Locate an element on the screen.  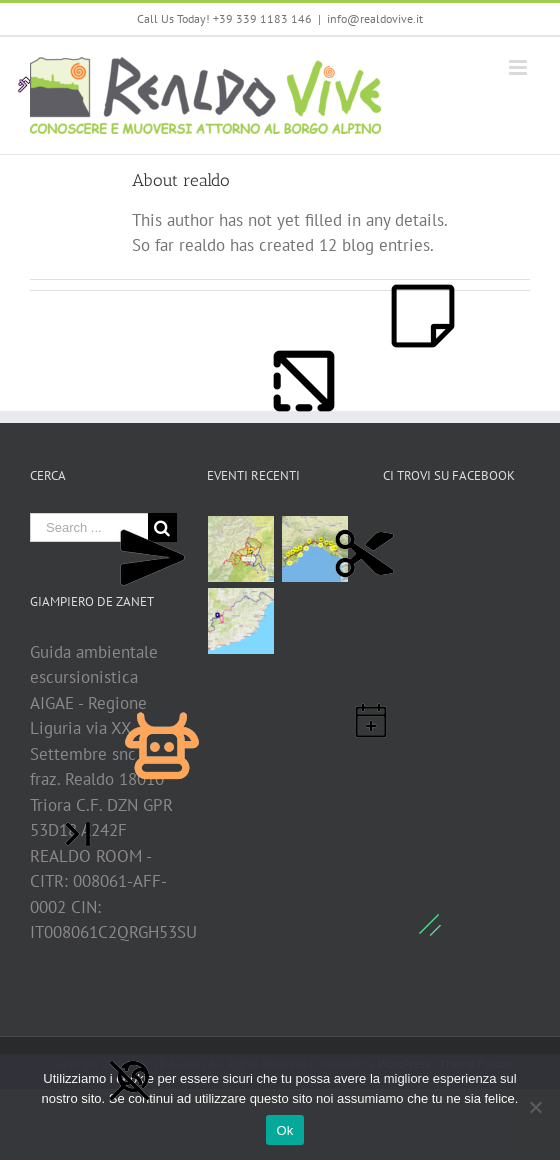
cut selected content is located at coordinates (363, 553).